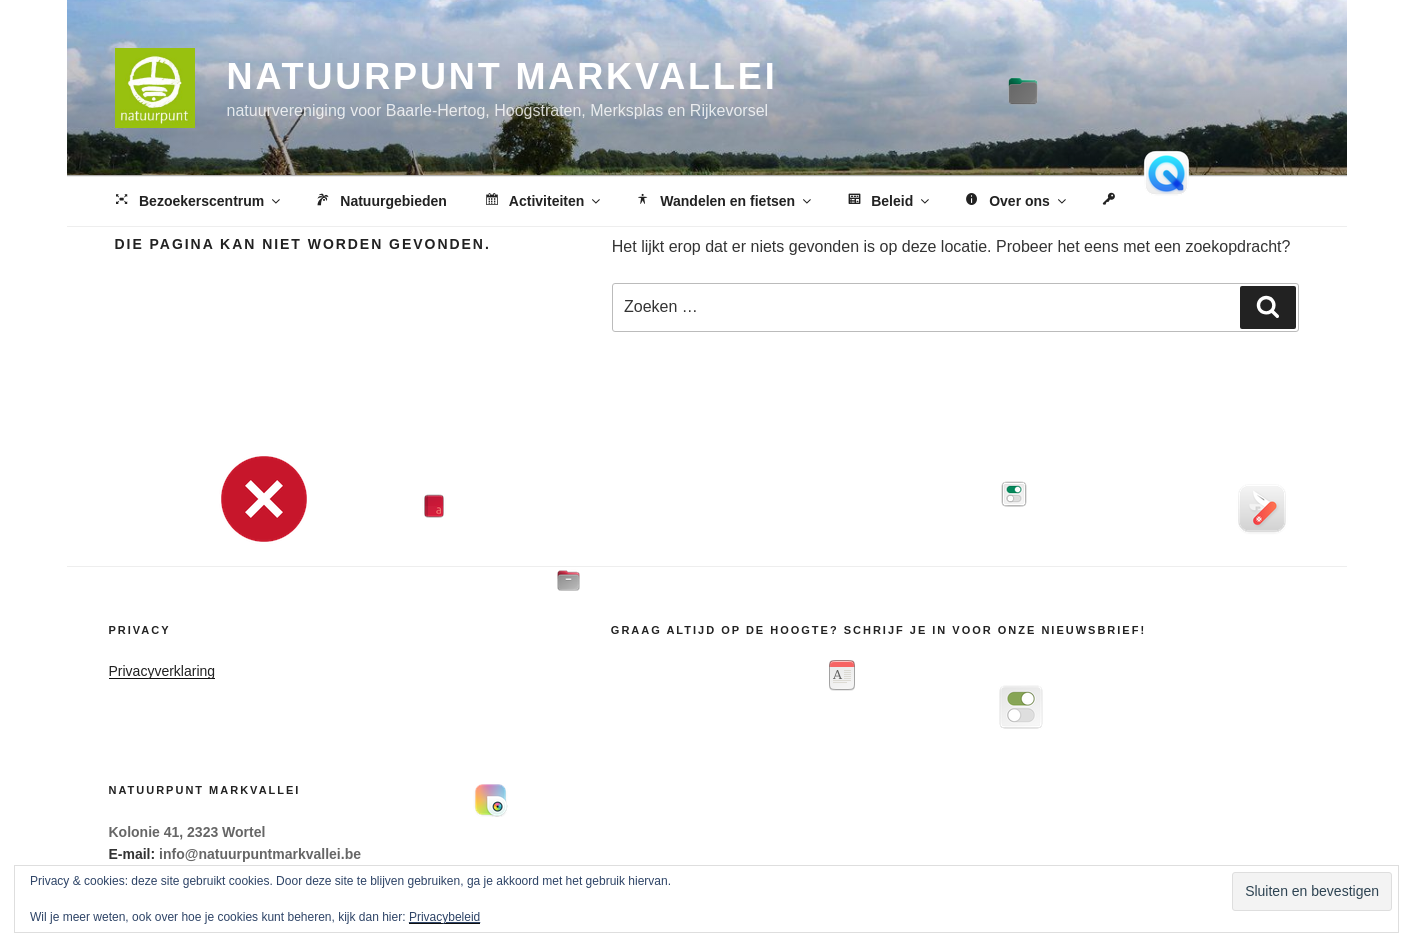  Describe the element at coordinates (264, 499) in the screenshot. I see `cancel or close a dialog` at that location.